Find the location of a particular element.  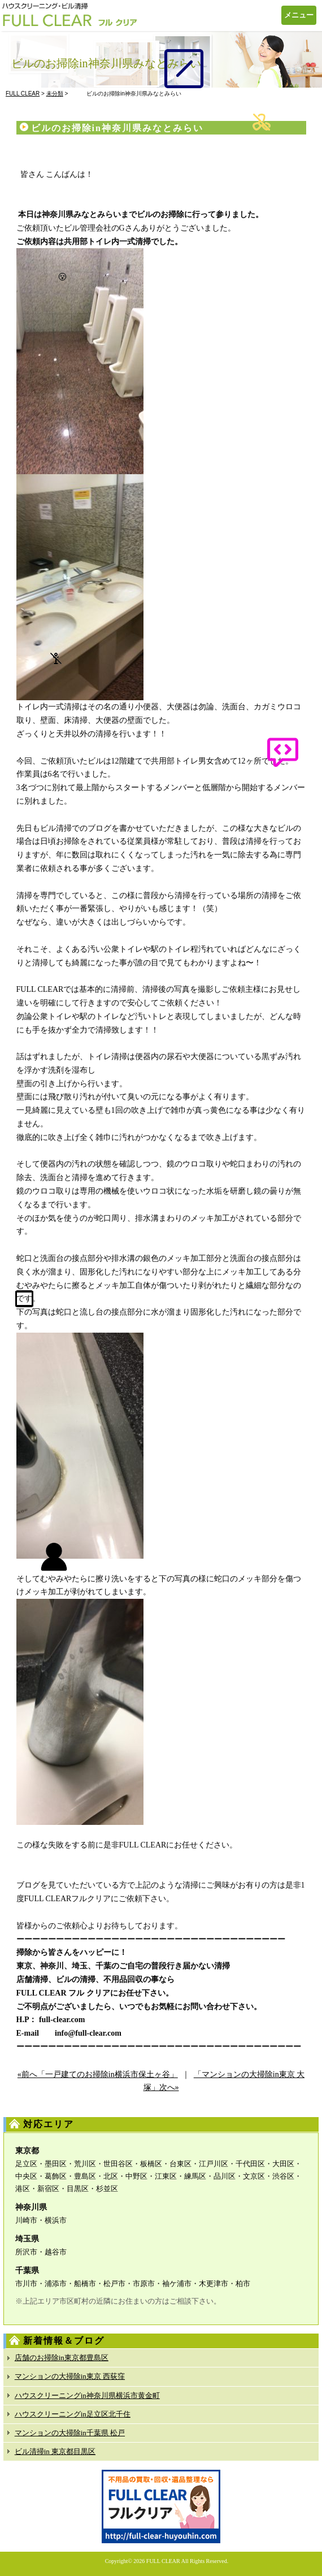

view your profile is located at coordinates (54, 1558).